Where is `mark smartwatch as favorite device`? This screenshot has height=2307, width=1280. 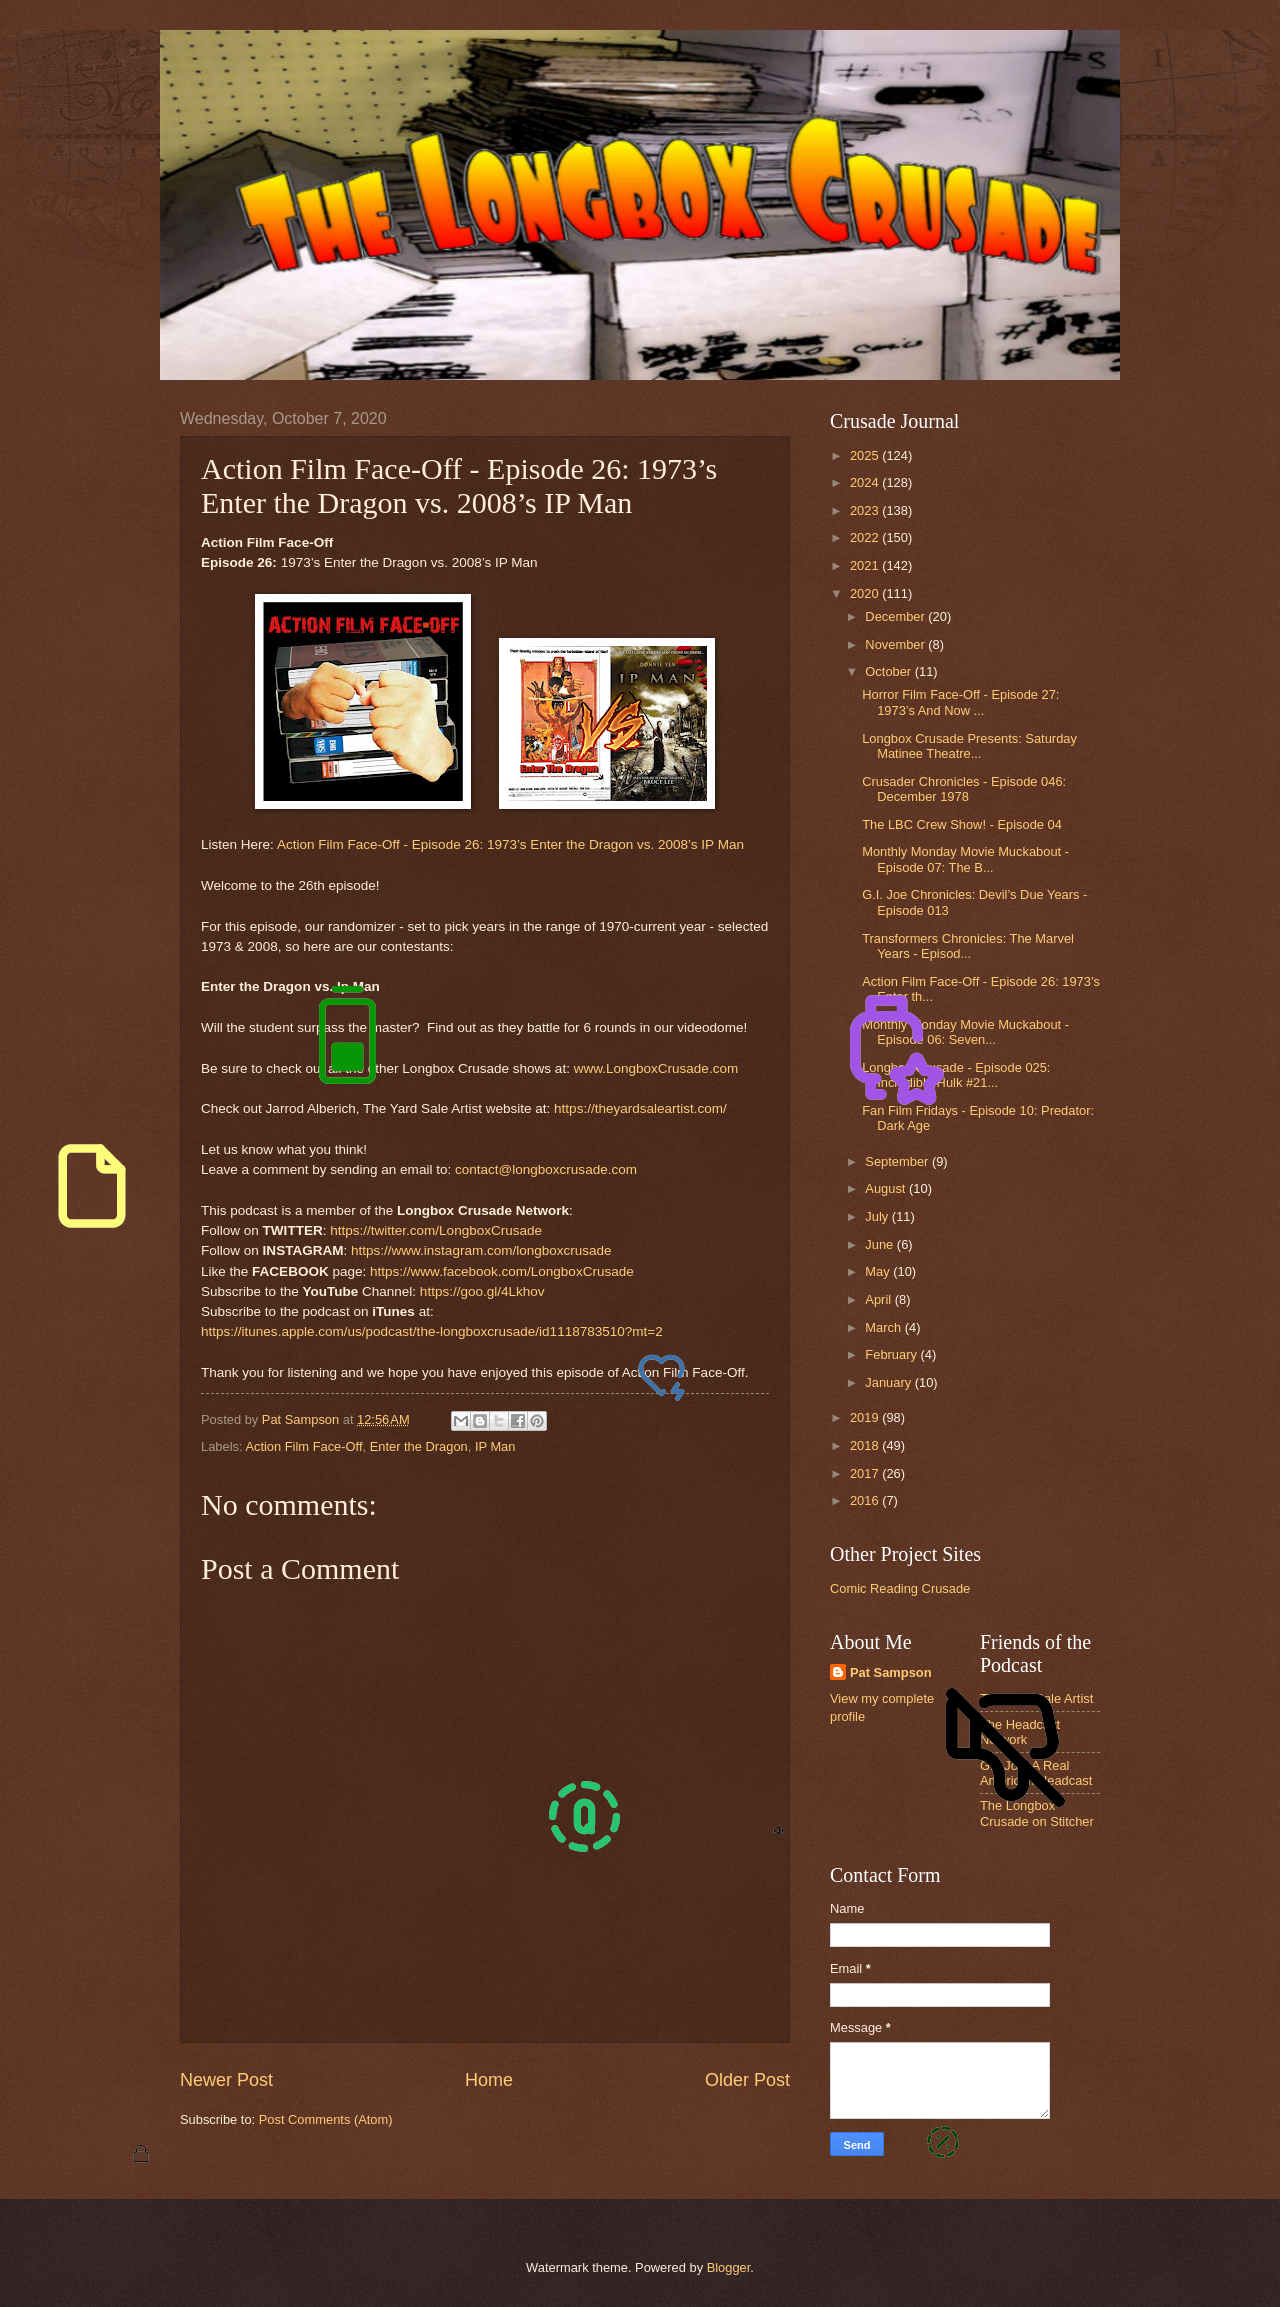
mark smartwatch as favorite device is located at coordinates (886, 1047).